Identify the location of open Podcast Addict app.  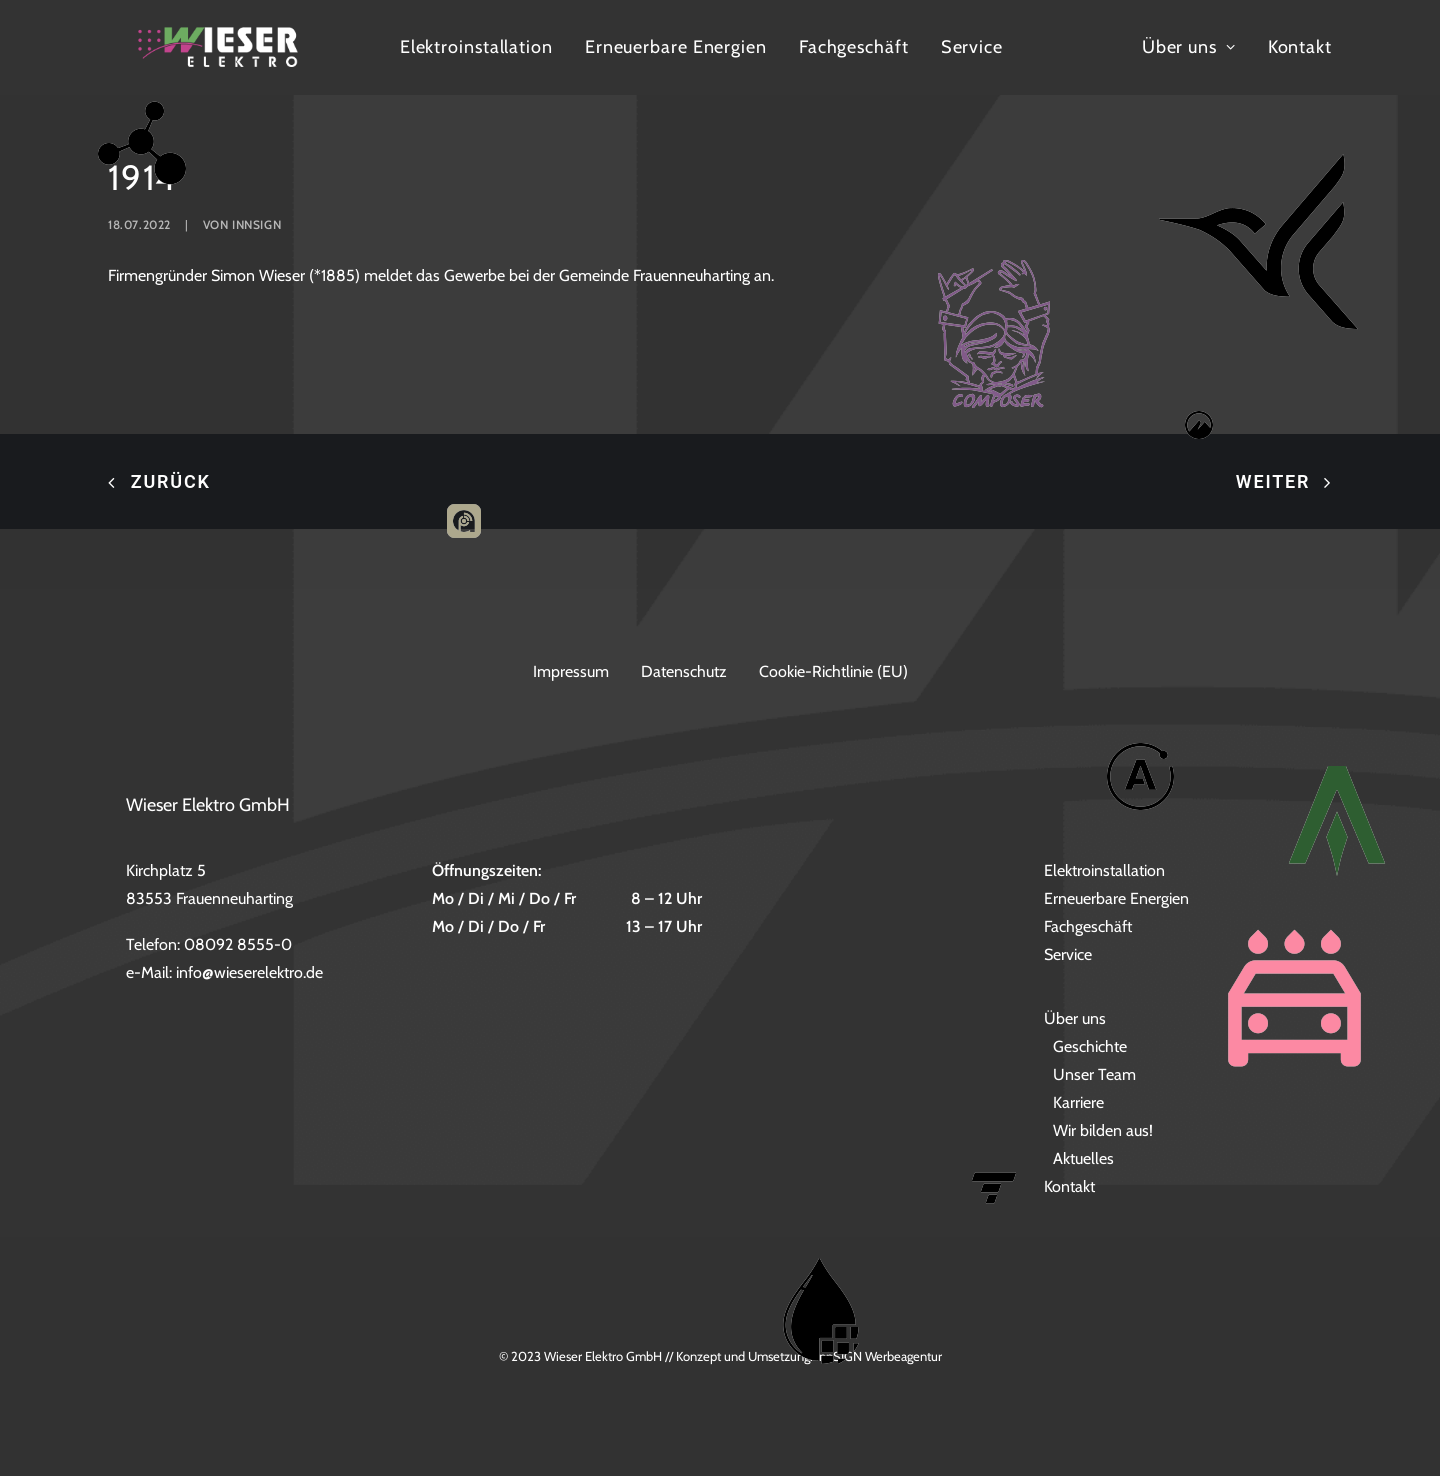
(464, 521).